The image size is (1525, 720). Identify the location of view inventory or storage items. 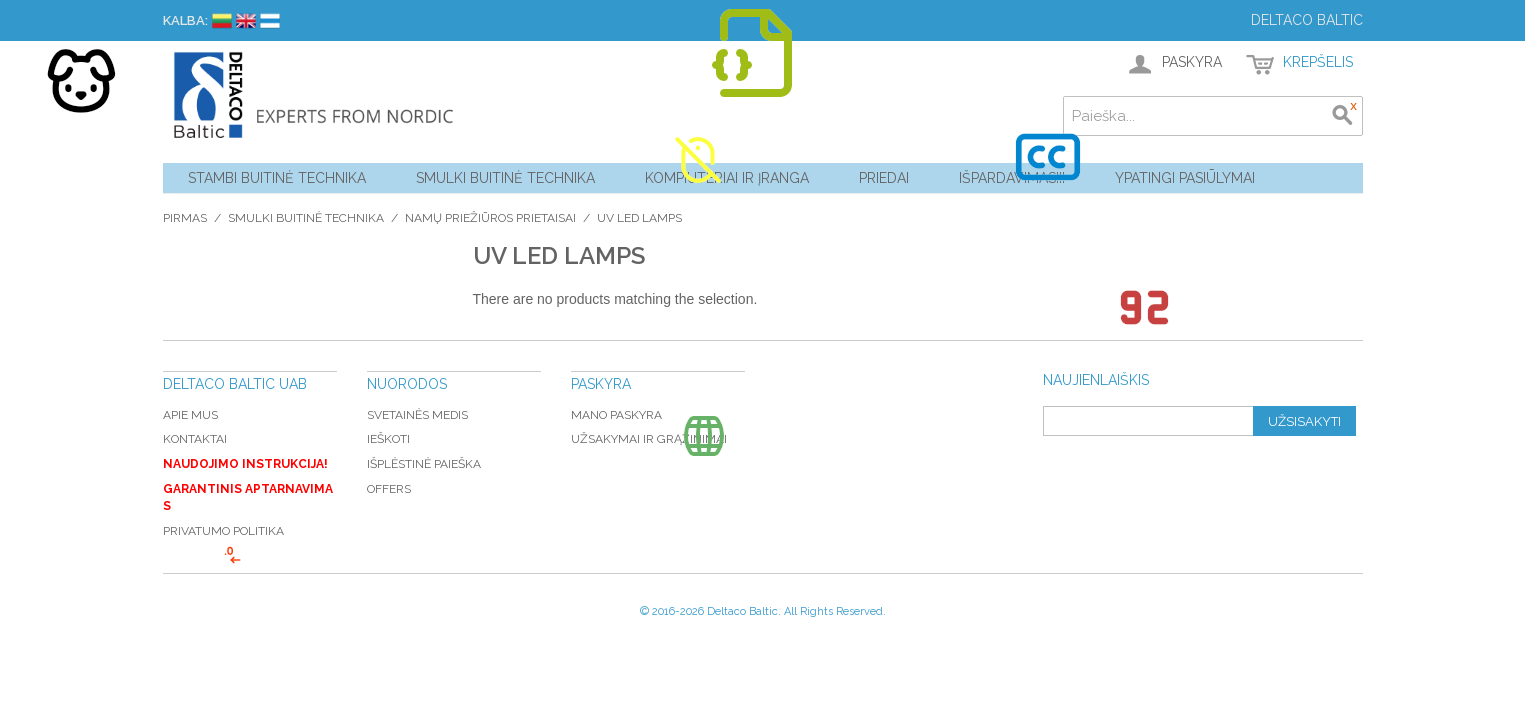
(704, 436).